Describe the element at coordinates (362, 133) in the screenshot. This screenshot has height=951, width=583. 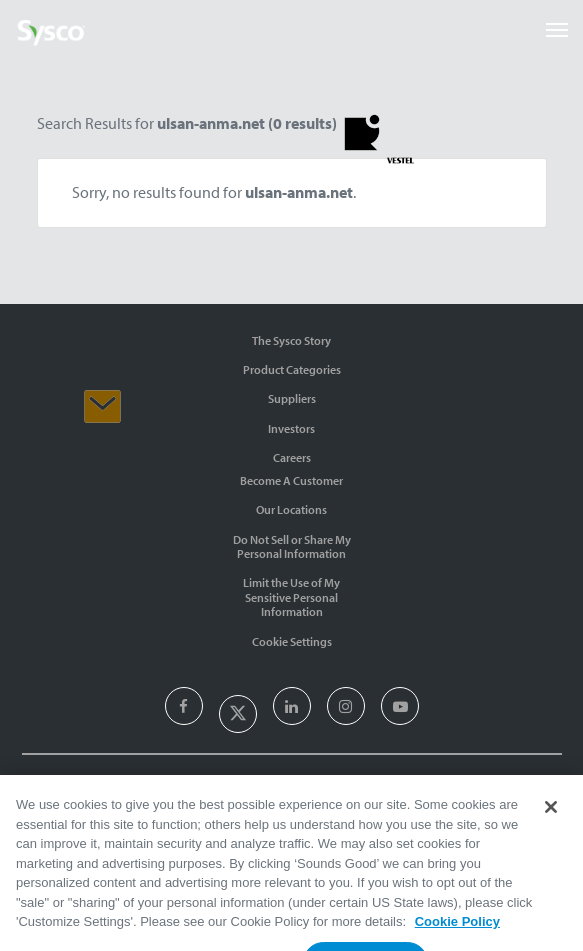
I see `remixicon logo` at that location.